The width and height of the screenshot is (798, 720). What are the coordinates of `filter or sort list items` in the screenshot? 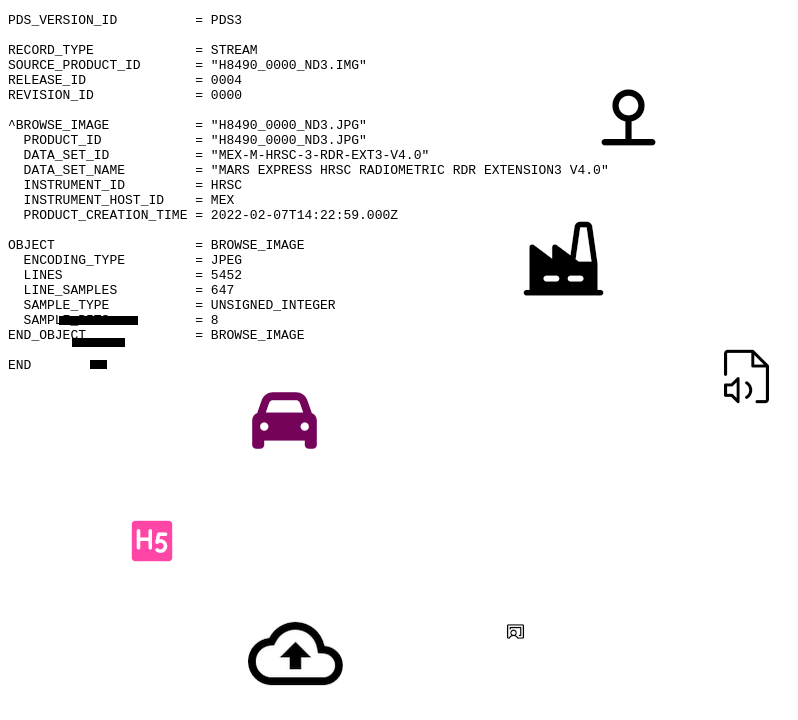 It's located at (98, 342).